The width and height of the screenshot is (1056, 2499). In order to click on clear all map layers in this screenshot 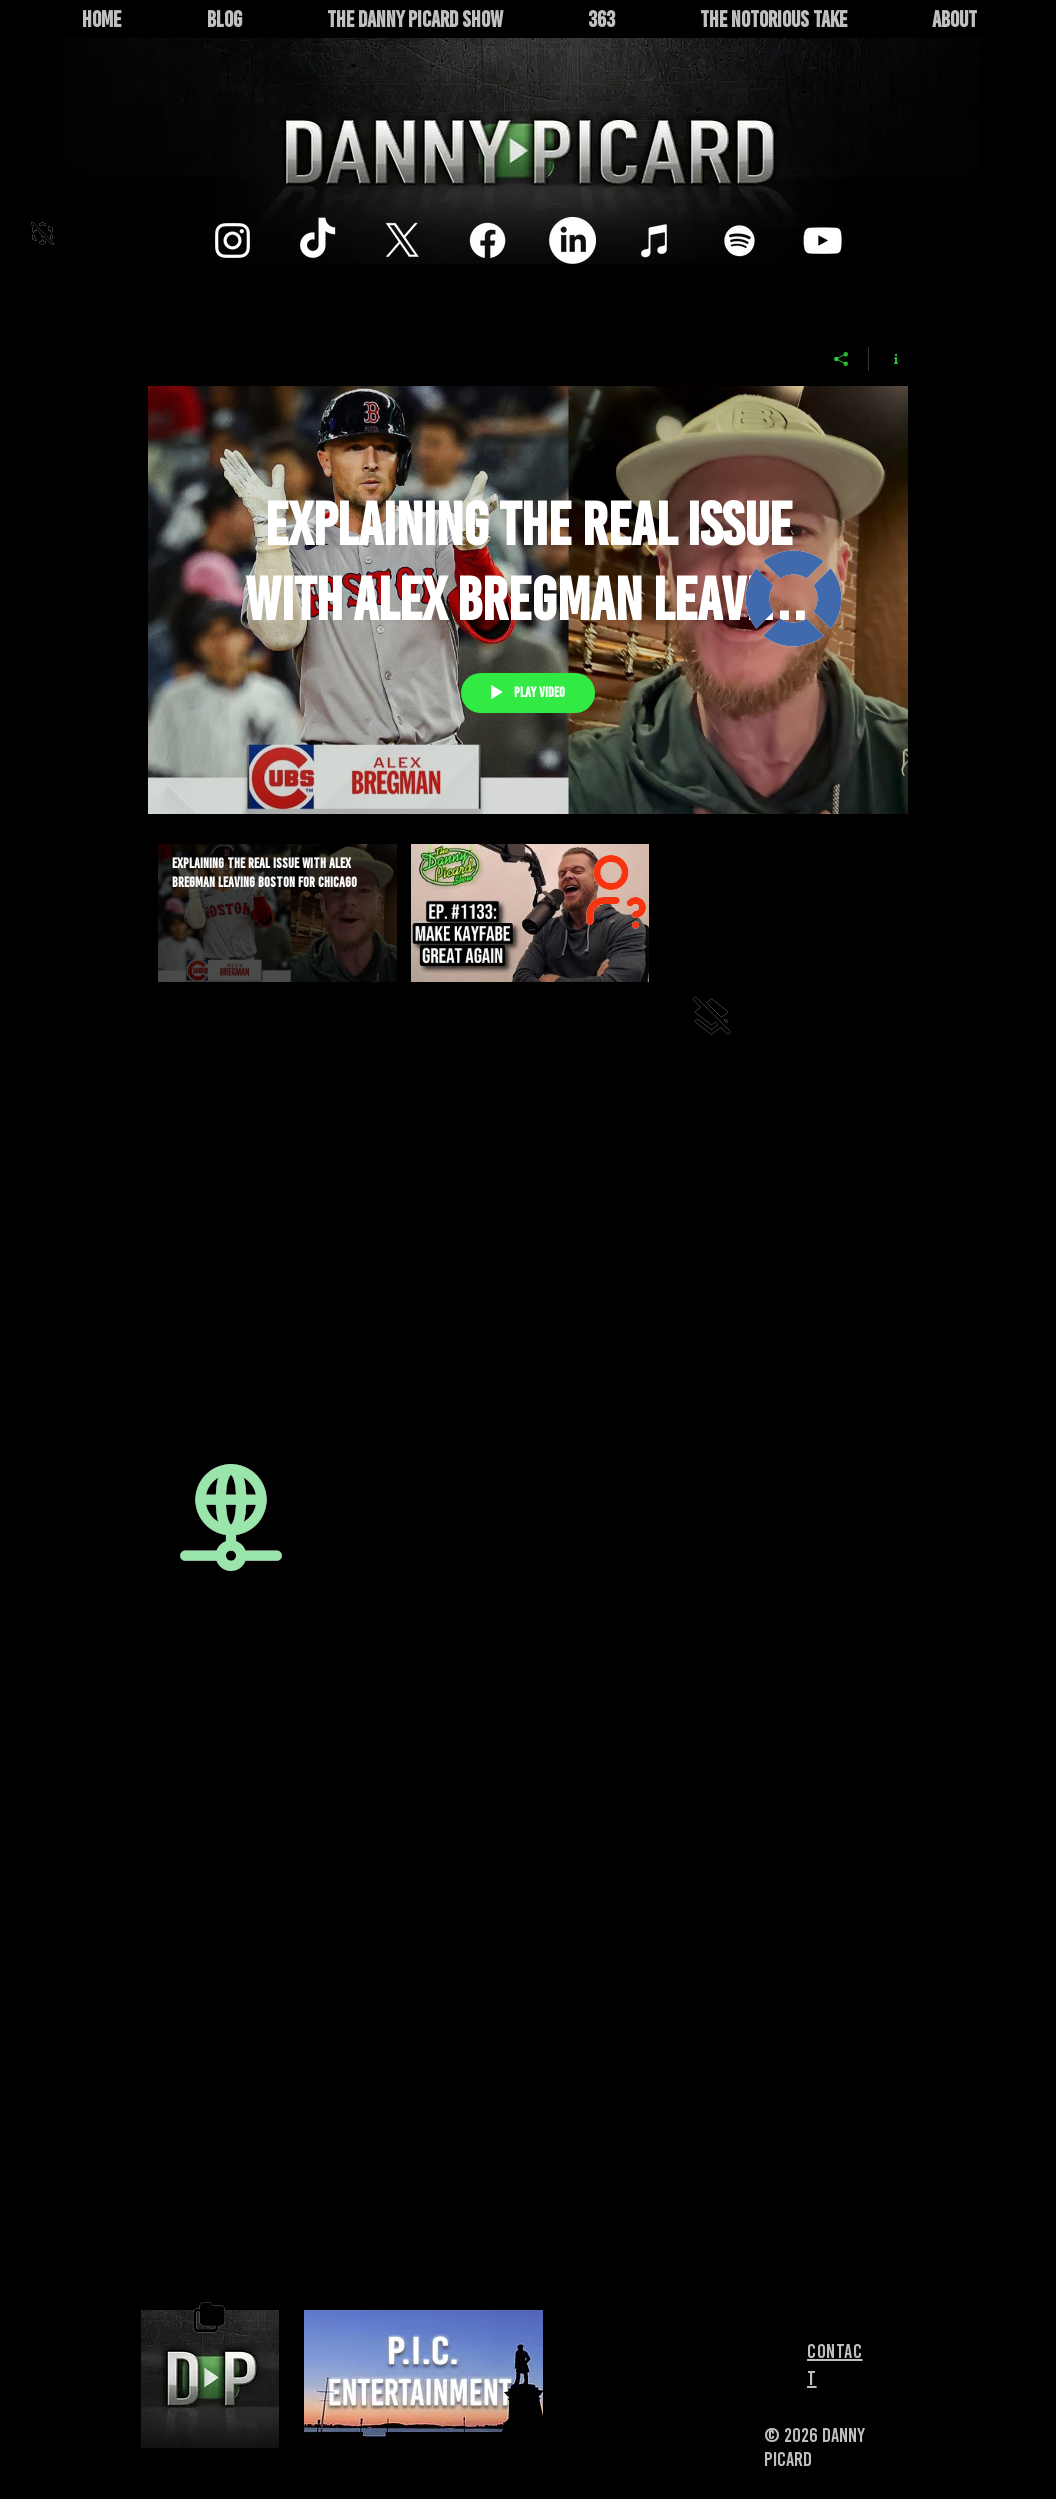, I will do `click(711, 1017)`.